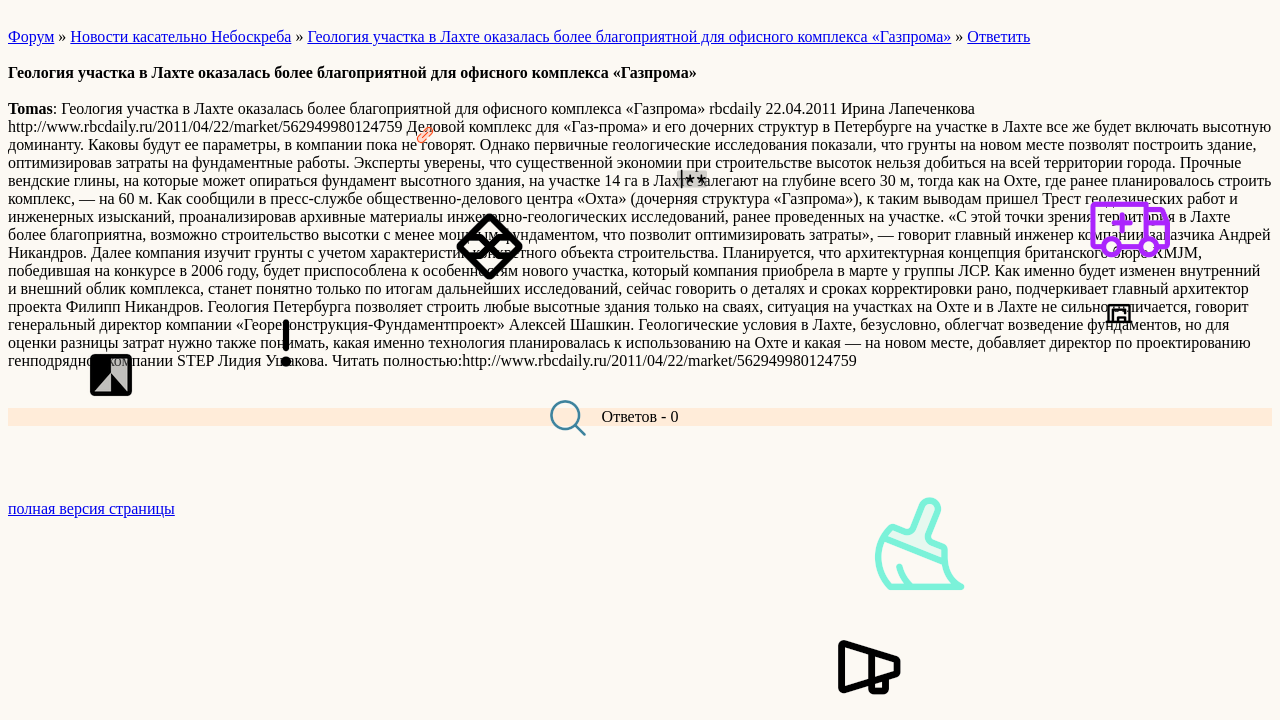 This screenshot has width=1280, height=720. Describe the element at coordinates (1127, 225) in the screenshot. I see `access emergency medical services` at that location.